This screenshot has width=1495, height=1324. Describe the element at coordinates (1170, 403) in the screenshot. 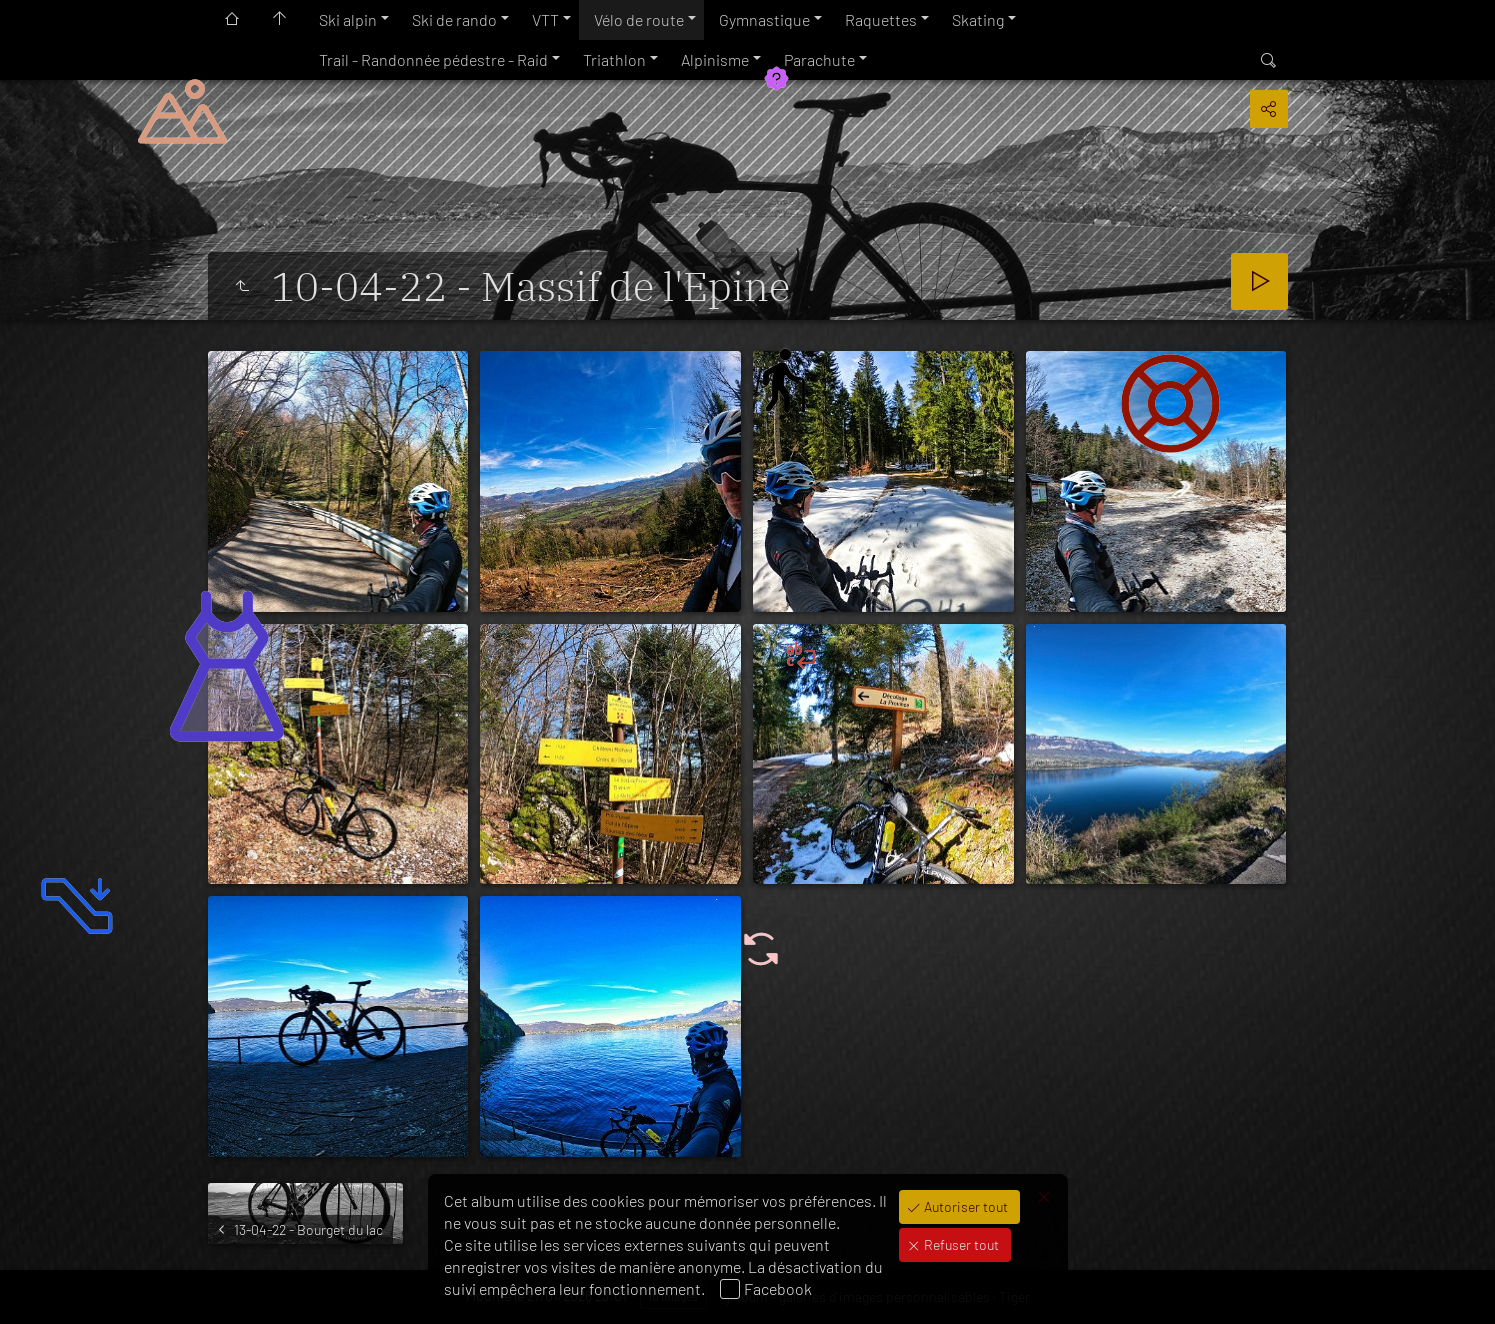

I see `access help or support center` at that location.